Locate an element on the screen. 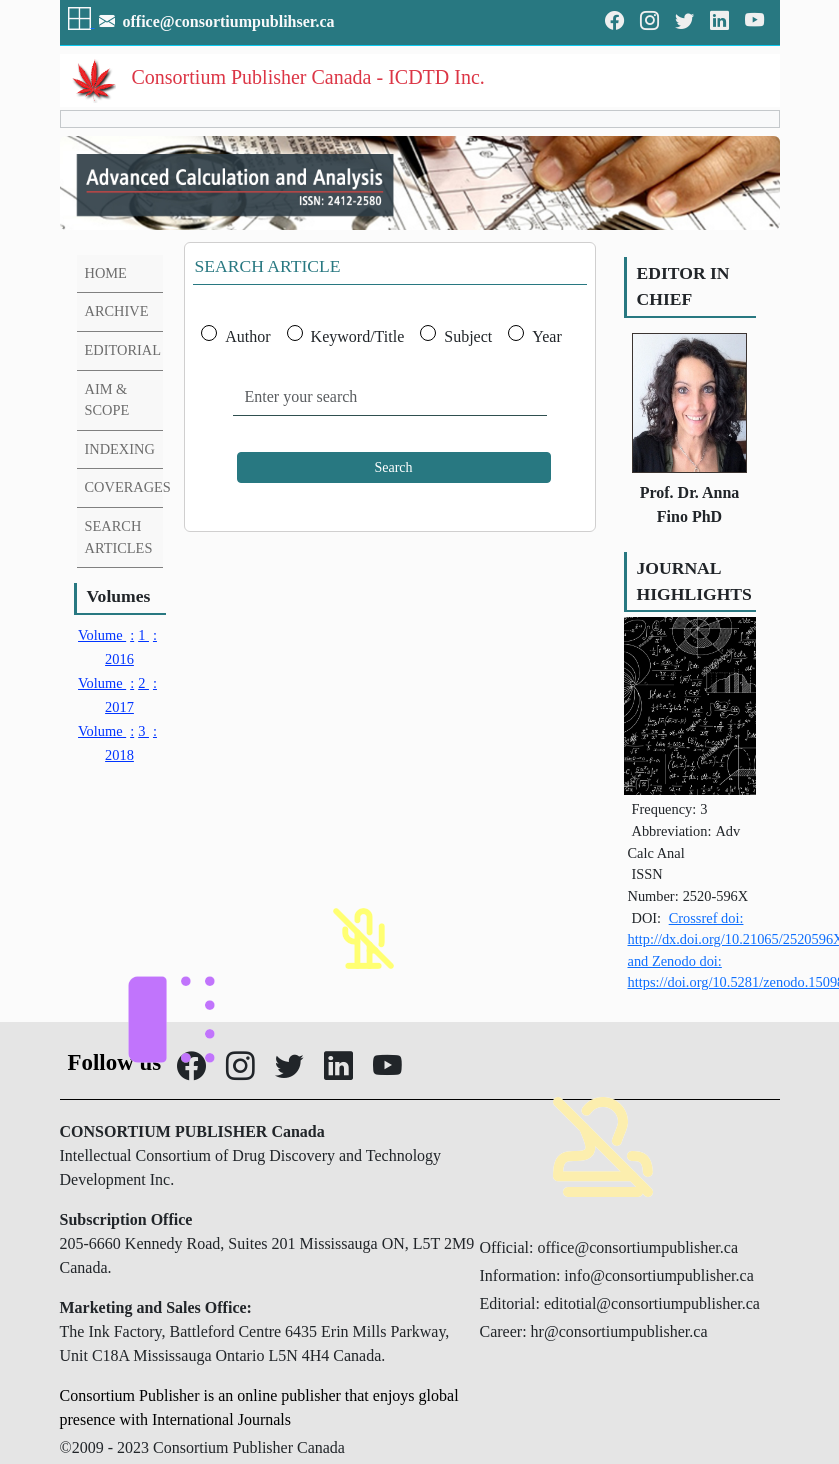 This screenshot has width=839, height=1464. disable desert or arid climate mode is located at coordinates (363, 938).